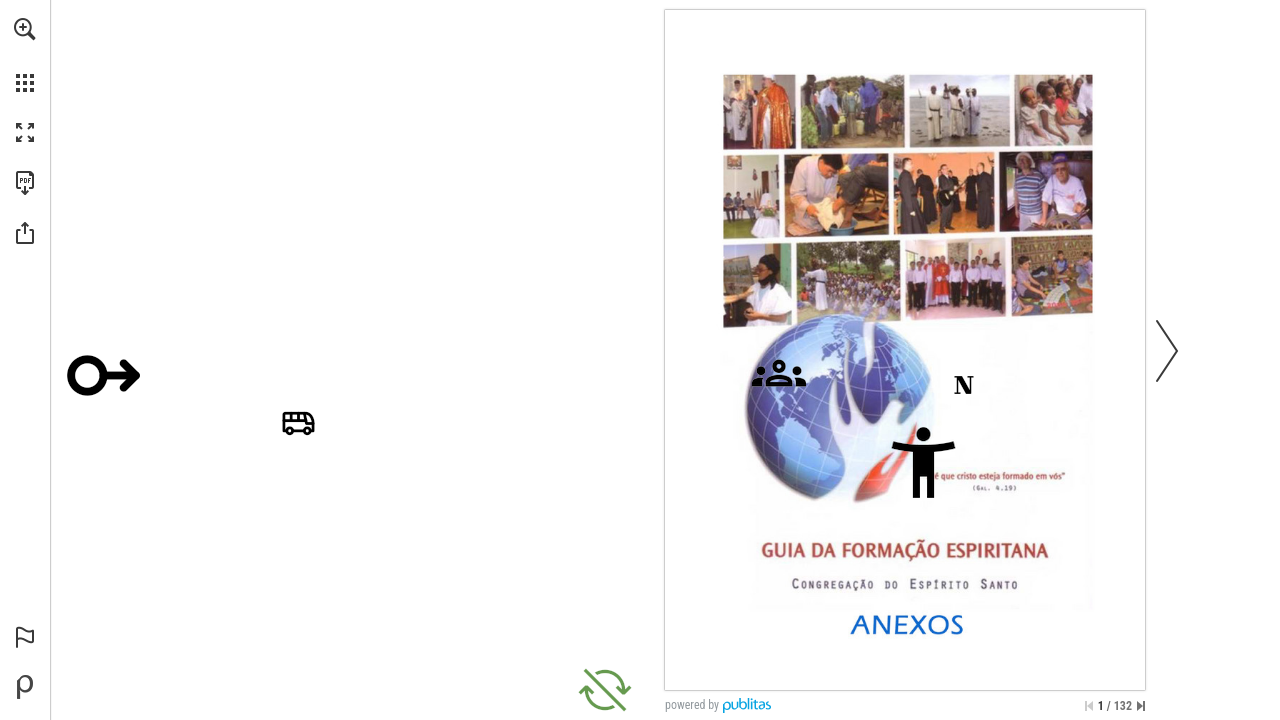 This screenshot has width=1280, height=720. What do you see at coordinates (779, 373) in the screenshot?
I see `view or manage groups` at bounding box center [779, 373].